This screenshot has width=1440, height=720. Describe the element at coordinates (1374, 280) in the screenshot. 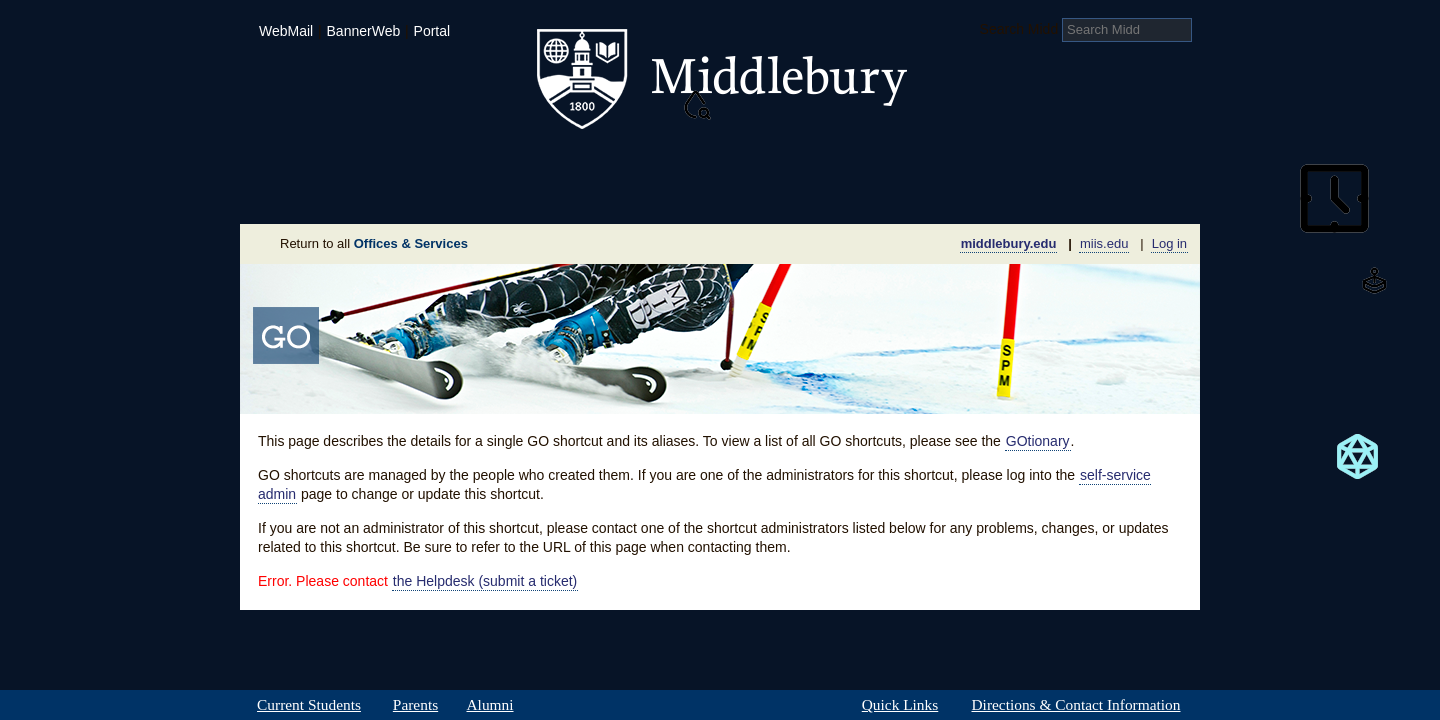

I see `open apple arcade gaming service` at that location.